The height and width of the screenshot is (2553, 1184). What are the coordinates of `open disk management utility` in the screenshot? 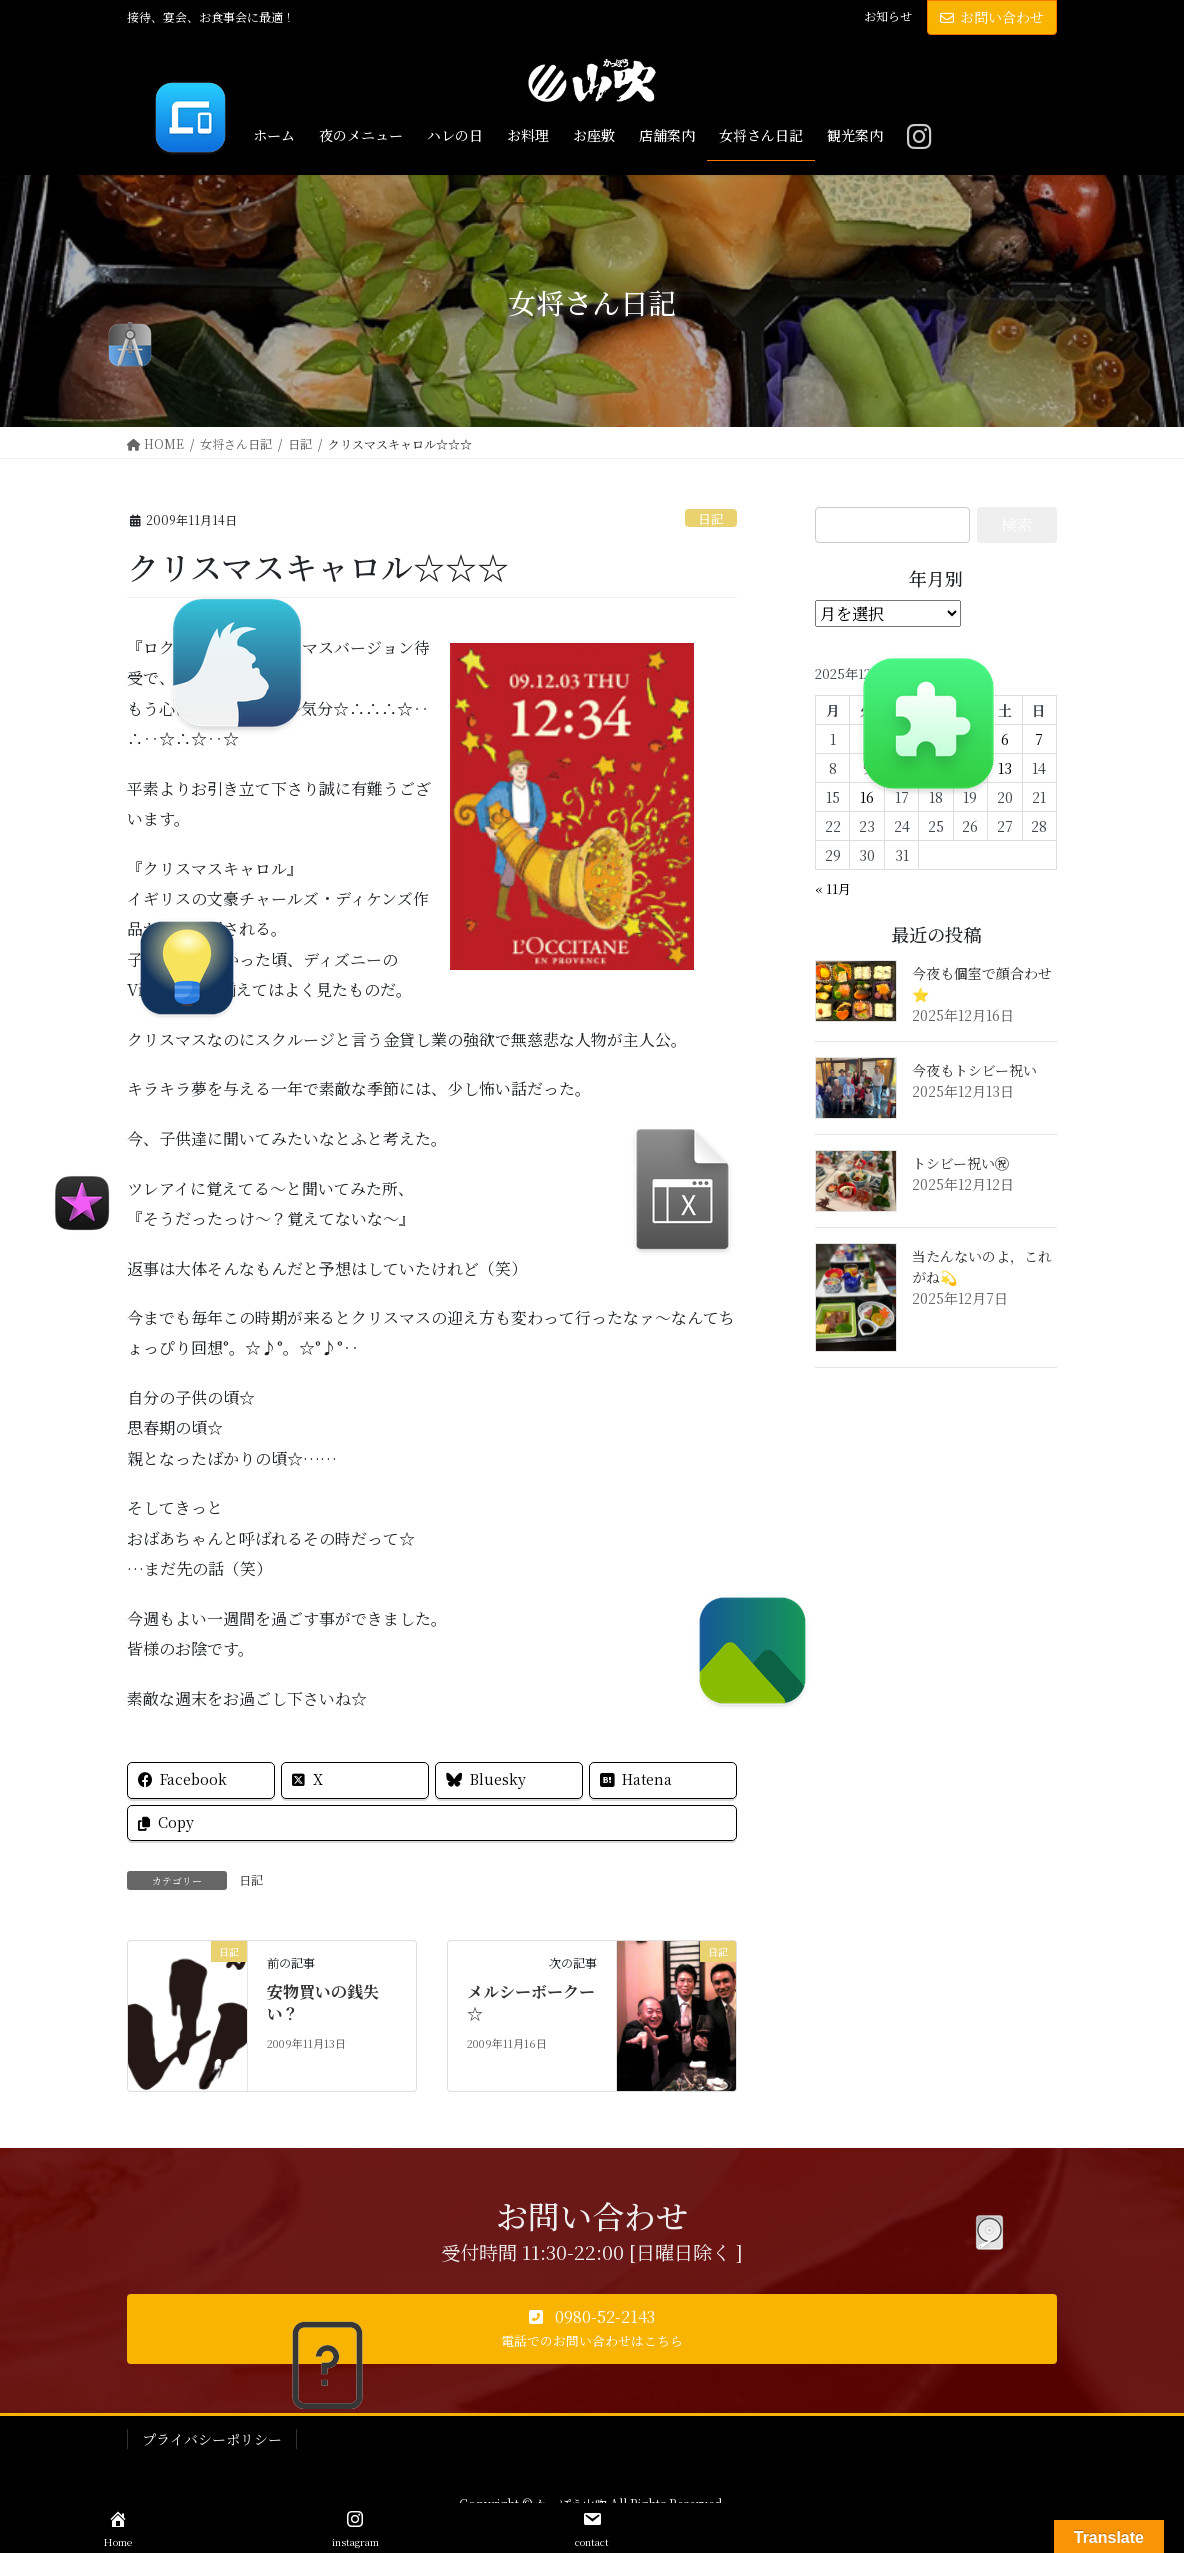 It's located at (989, 2232).